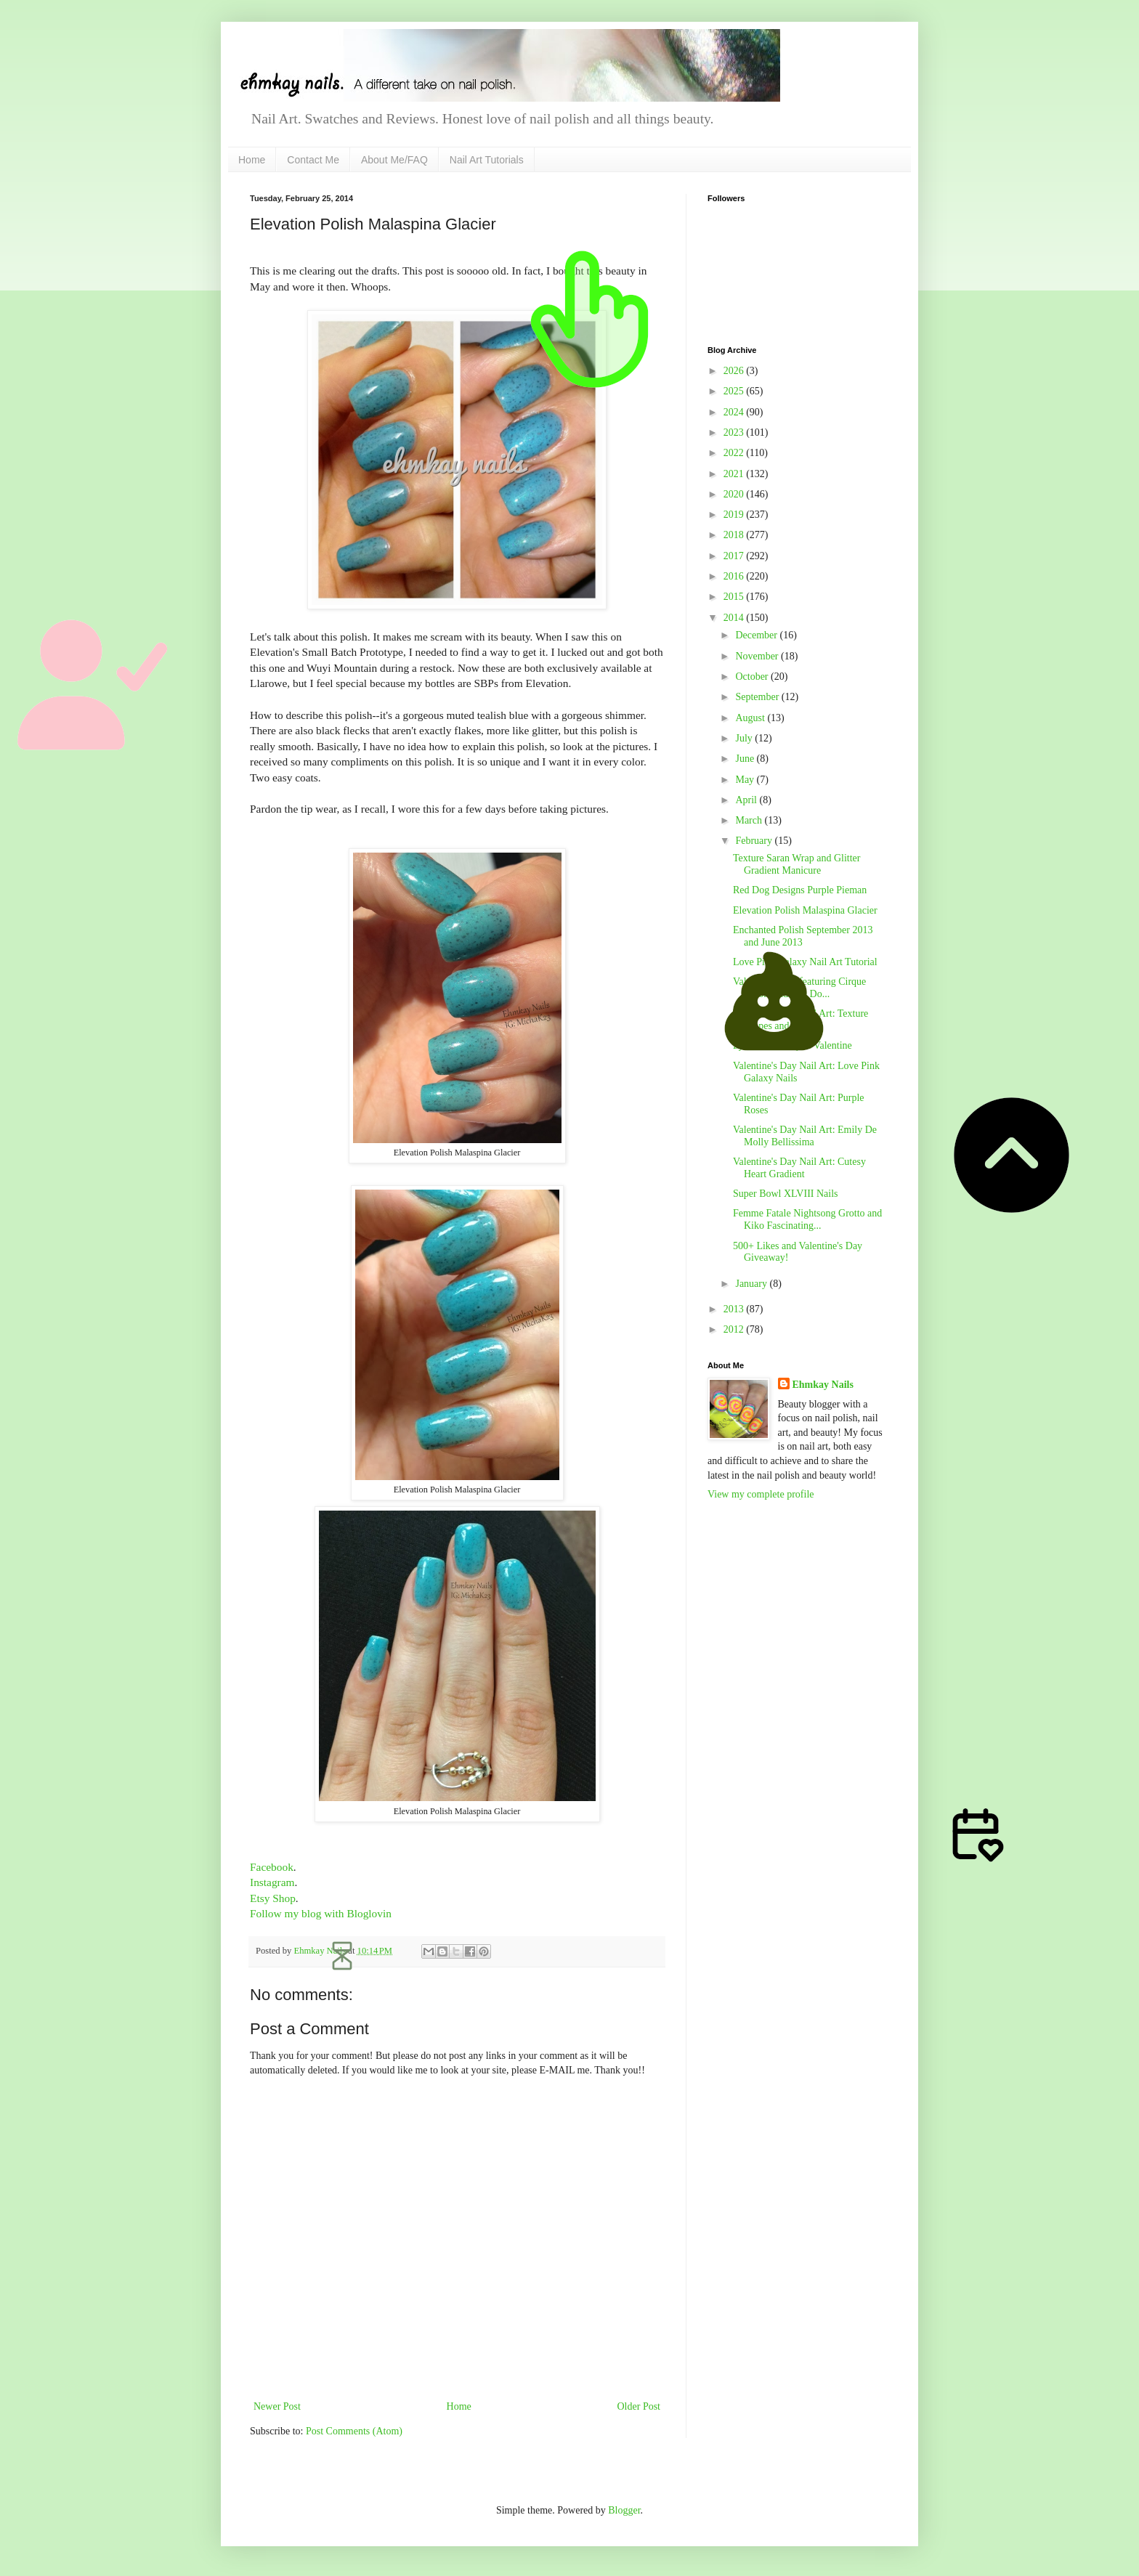  Describe the element at coordinates (774, 1001) in the screenshot. I see `add a poop emoji reaction` at that location.